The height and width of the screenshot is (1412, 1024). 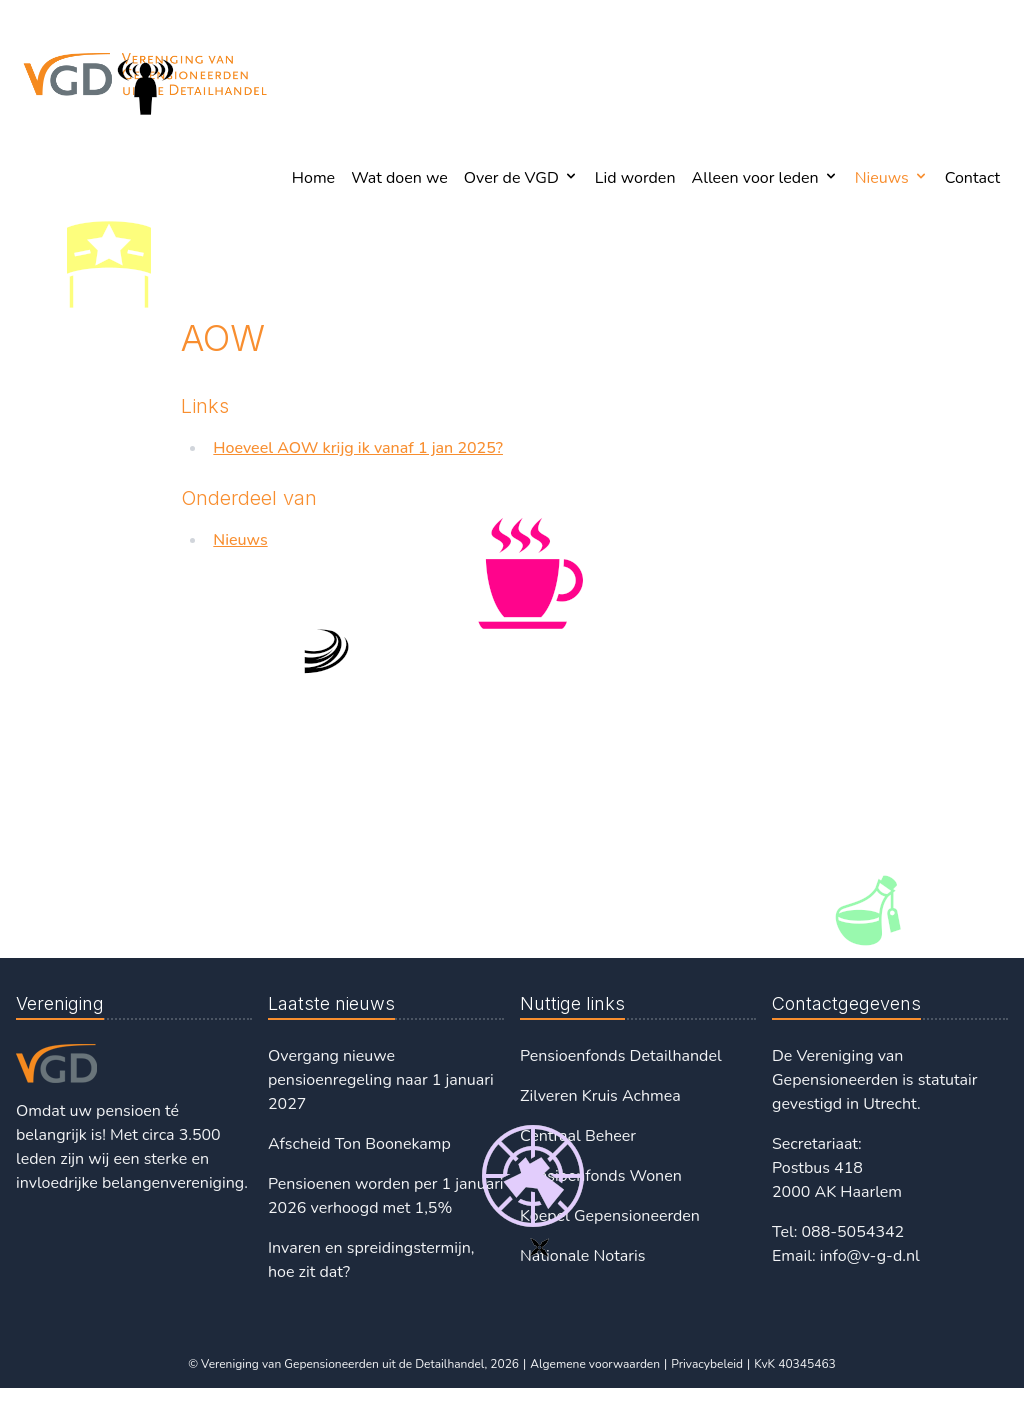 I want to click on view featured or starred content, so click(x=109, y=264).